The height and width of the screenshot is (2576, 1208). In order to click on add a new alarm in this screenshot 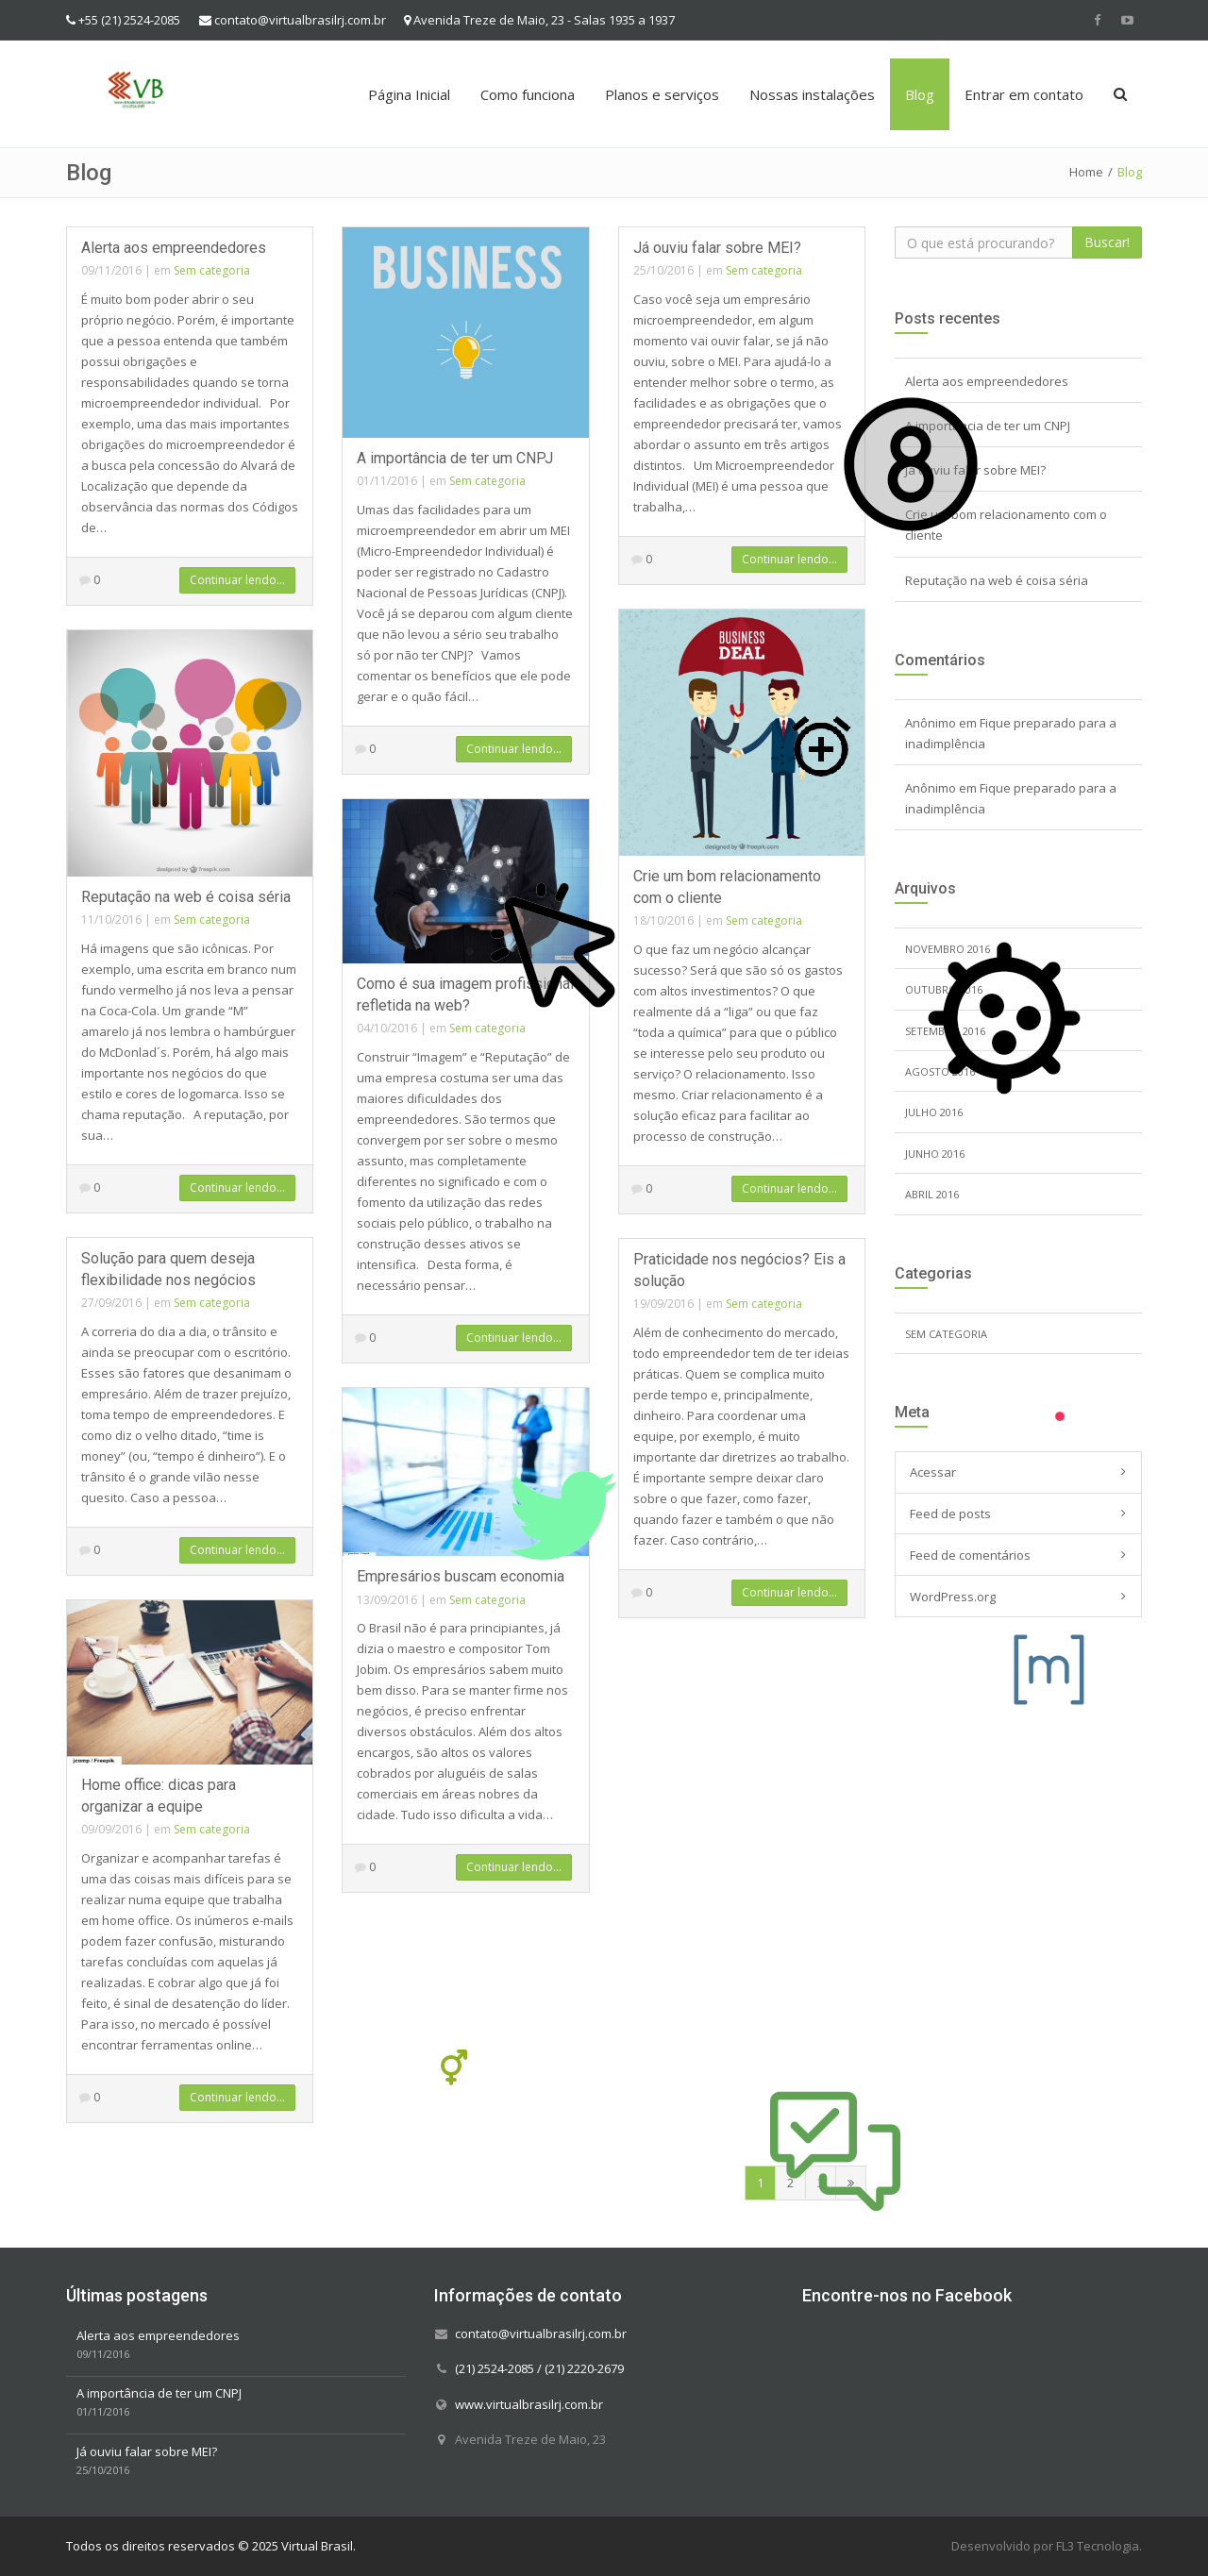, I will do `click(821, 746)`.